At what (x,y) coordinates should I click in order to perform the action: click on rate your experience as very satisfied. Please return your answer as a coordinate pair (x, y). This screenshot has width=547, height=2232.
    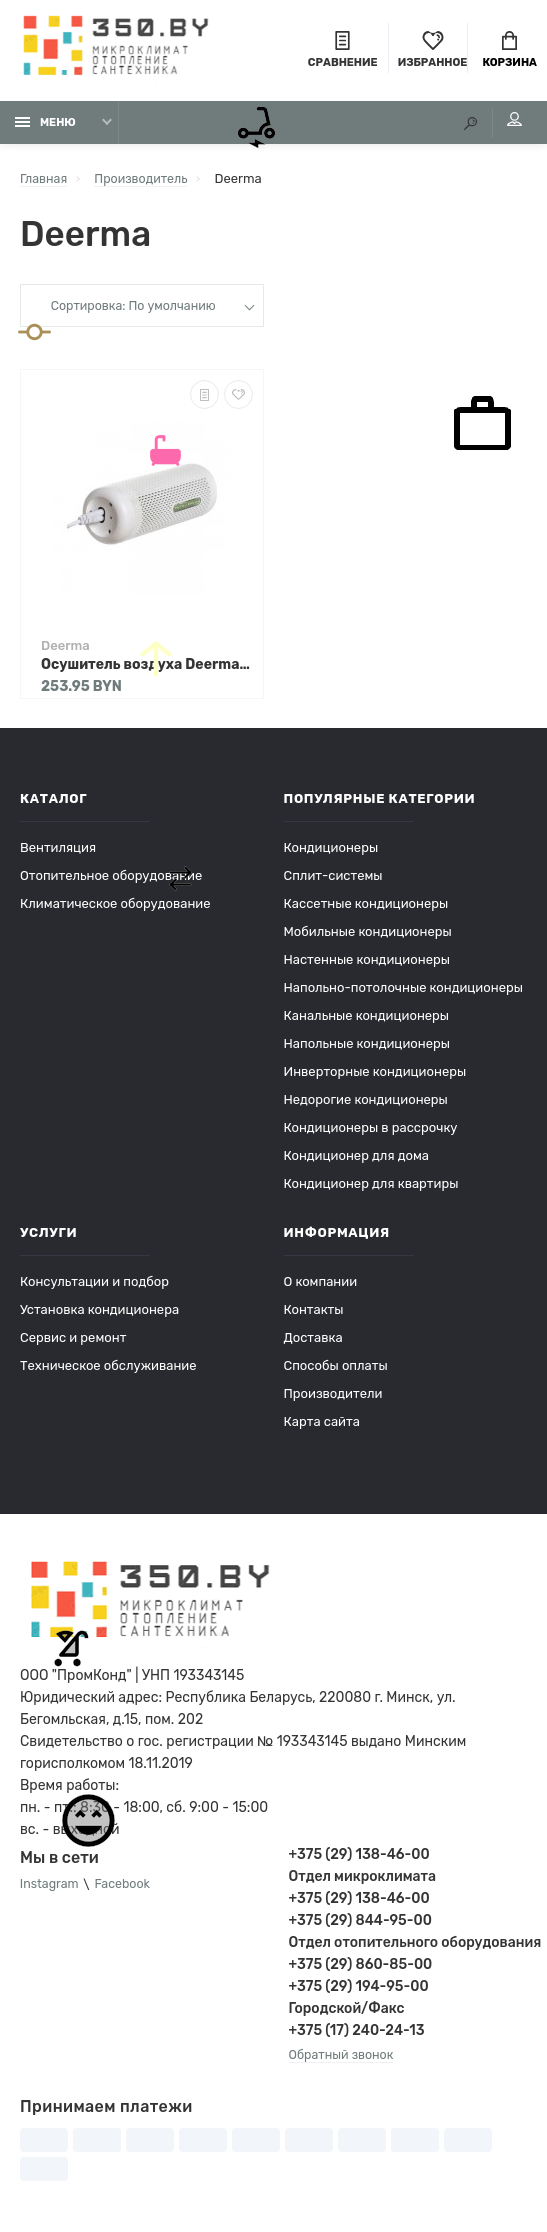
    Looking at the image, I should click on (88, 1820).